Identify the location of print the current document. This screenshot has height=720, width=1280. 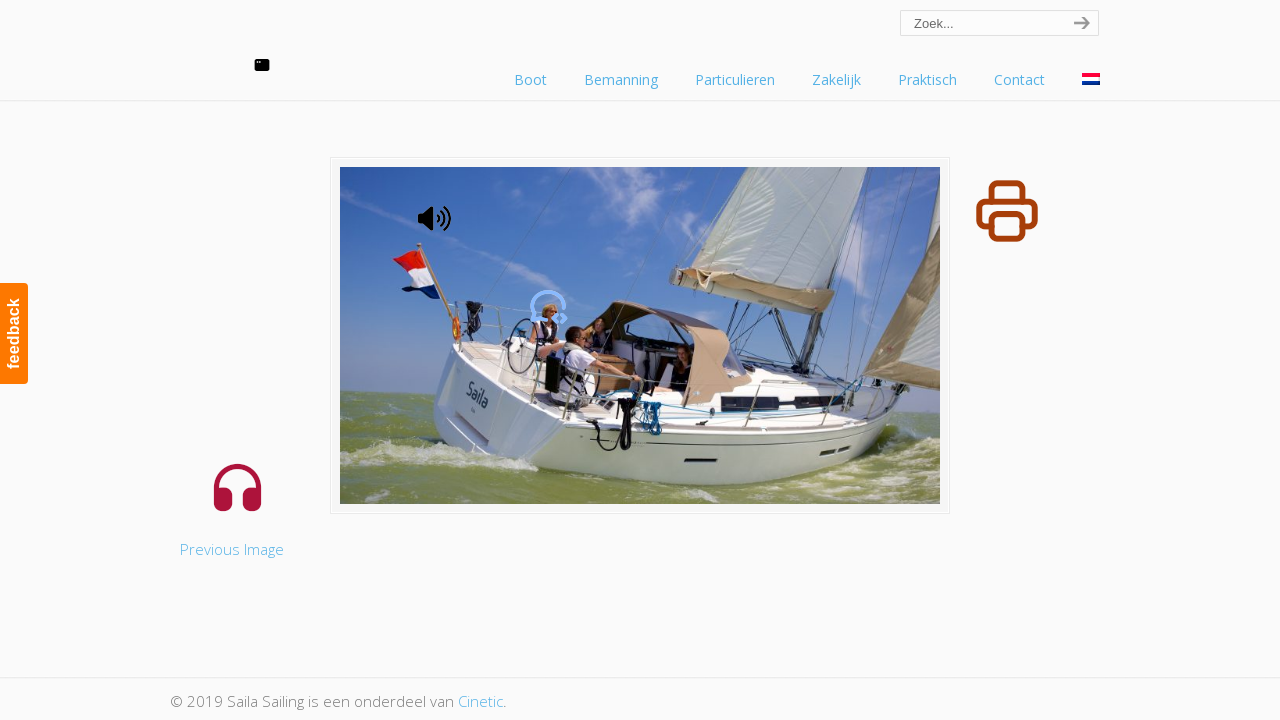
(1007, 211).